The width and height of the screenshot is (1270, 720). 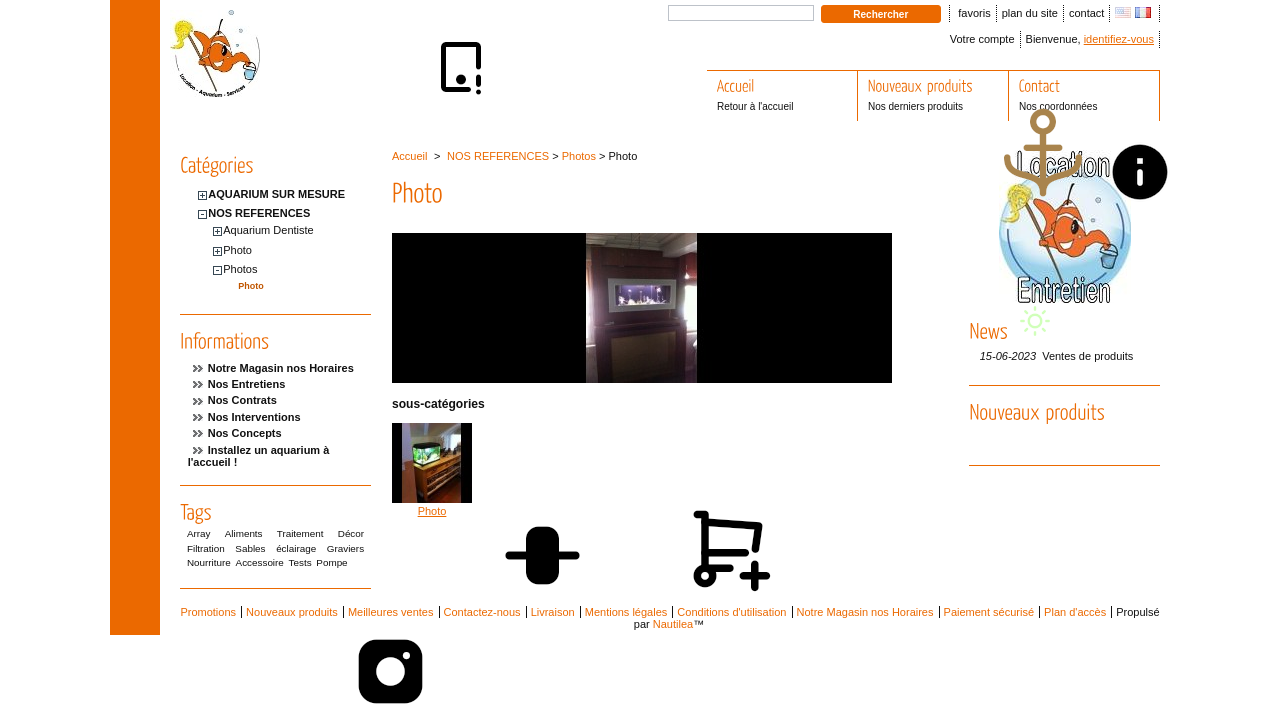 I want to click on open instagram app, so click(x=390, y=671).